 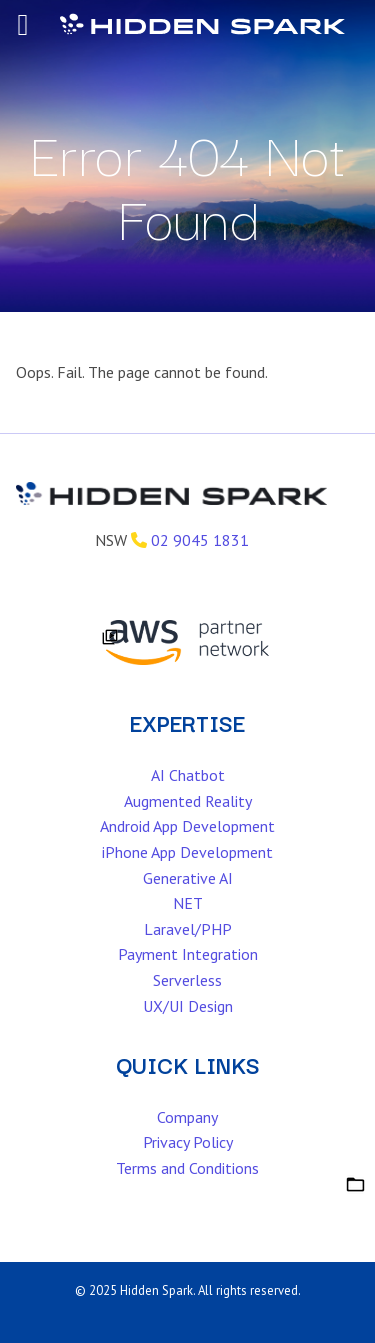 What do you see at coordinates (355, 1184) in the screenshot?
I see `open a folder to view its contents` at bounding box center [355, 1184].